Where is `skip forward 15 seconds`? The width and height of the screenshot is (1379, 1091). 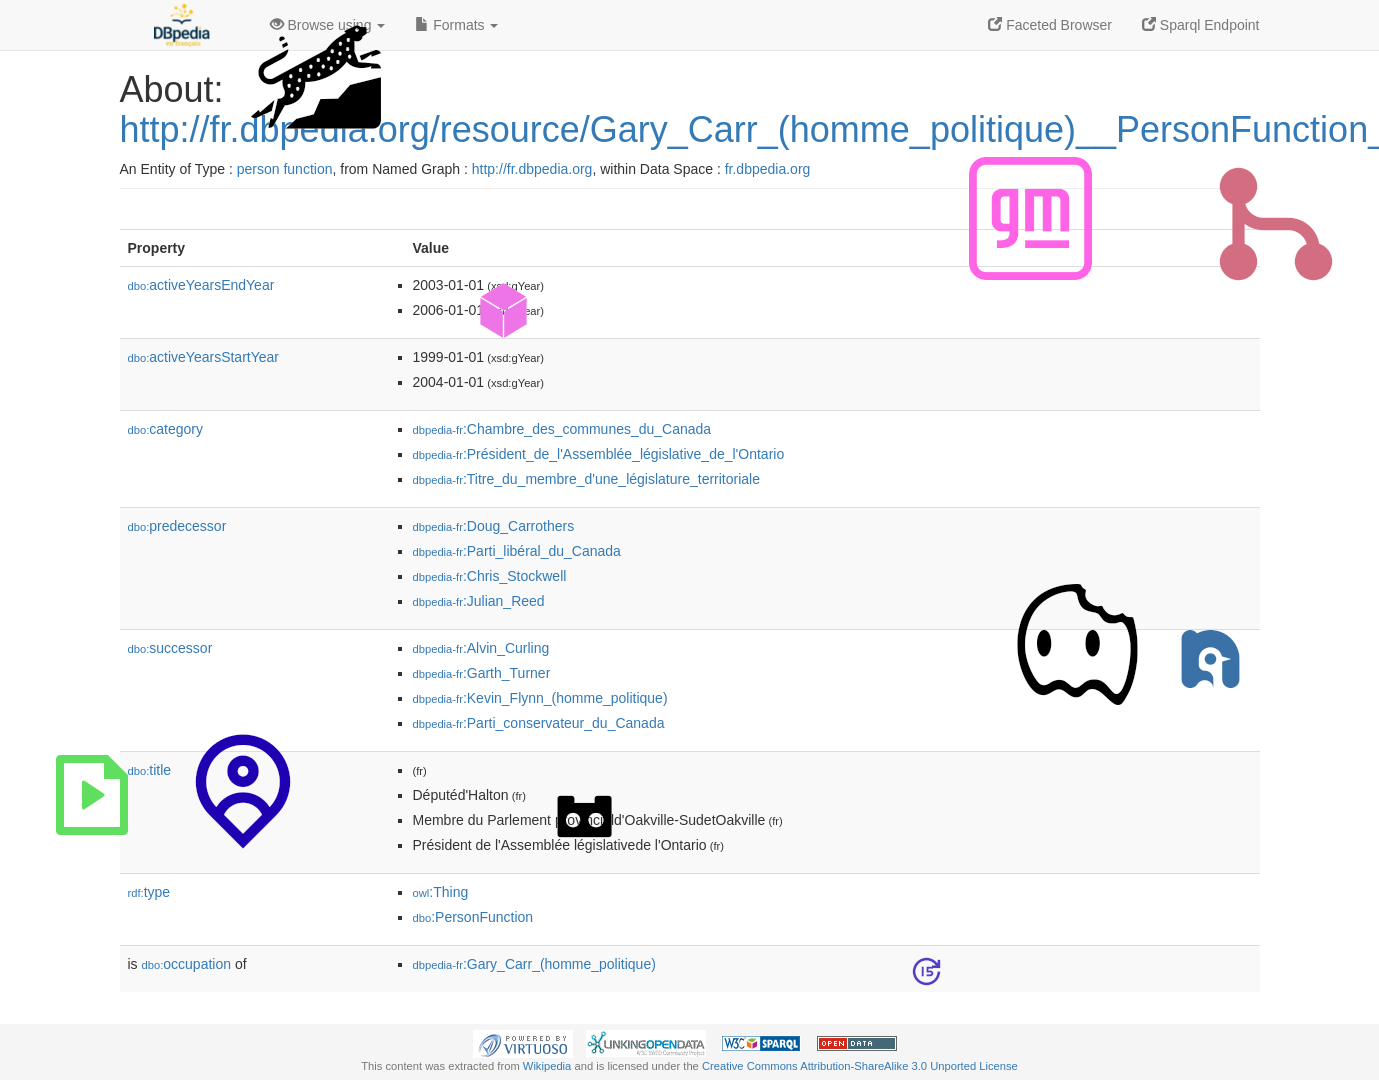 skip forward 15 seconds is located at coordinates (926, 971).